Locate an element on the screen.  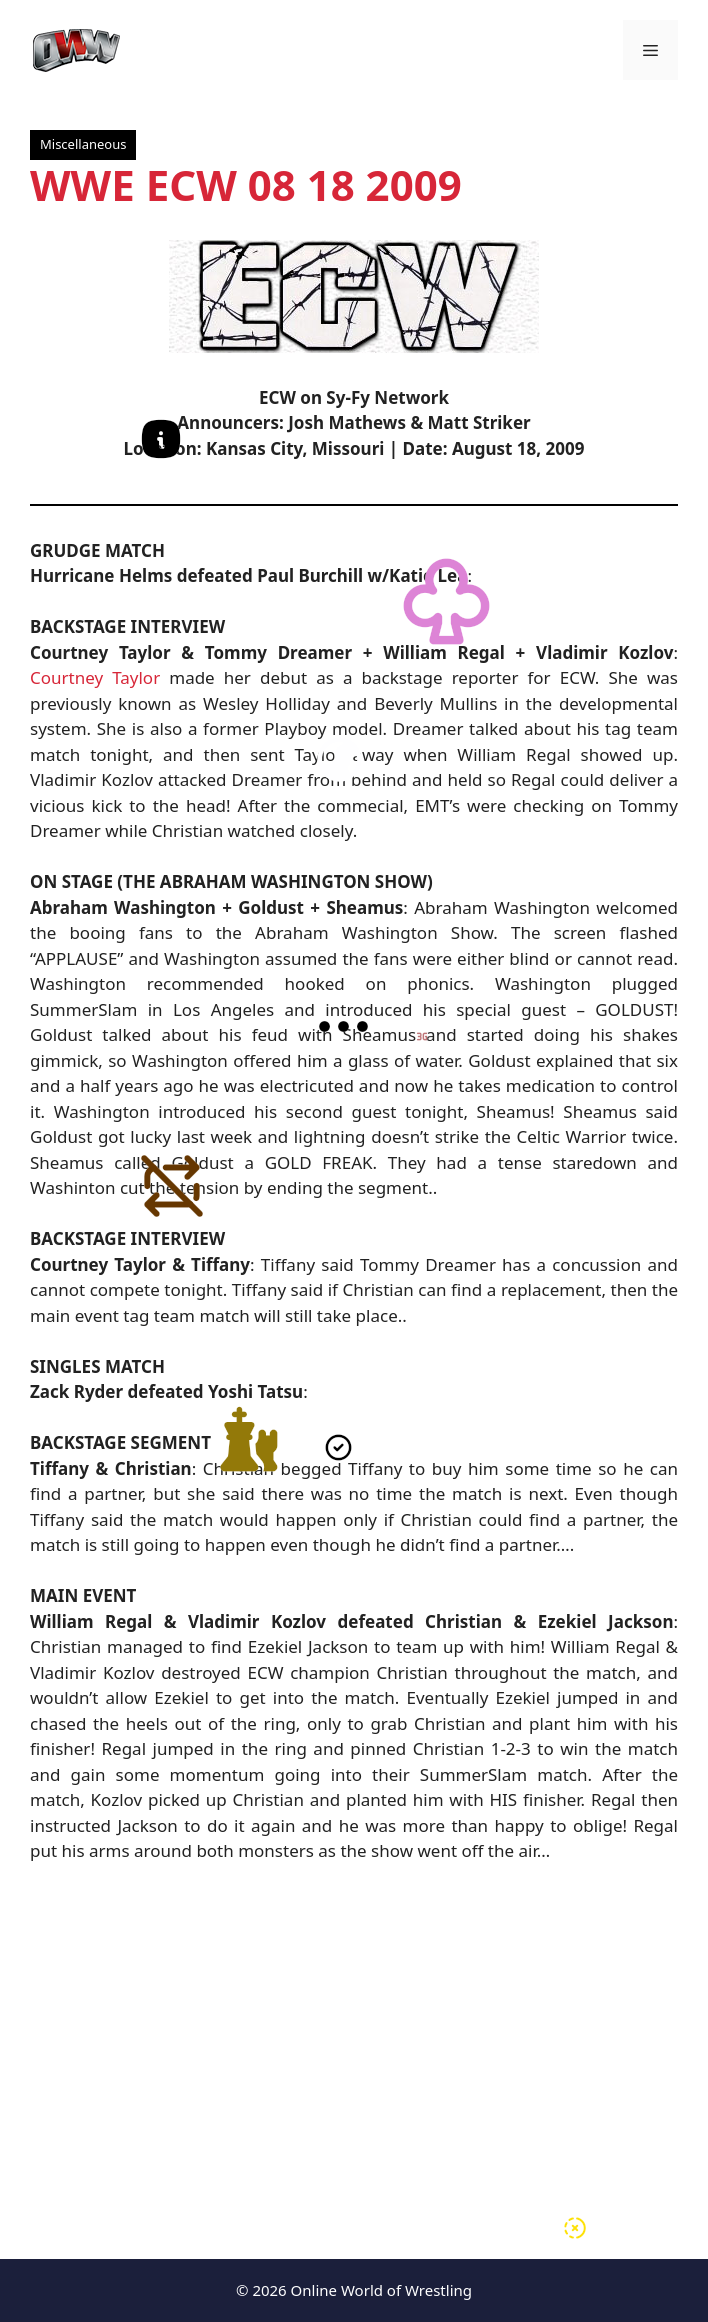
indicates a completed or successful action is located at coordinates (338, 1447).